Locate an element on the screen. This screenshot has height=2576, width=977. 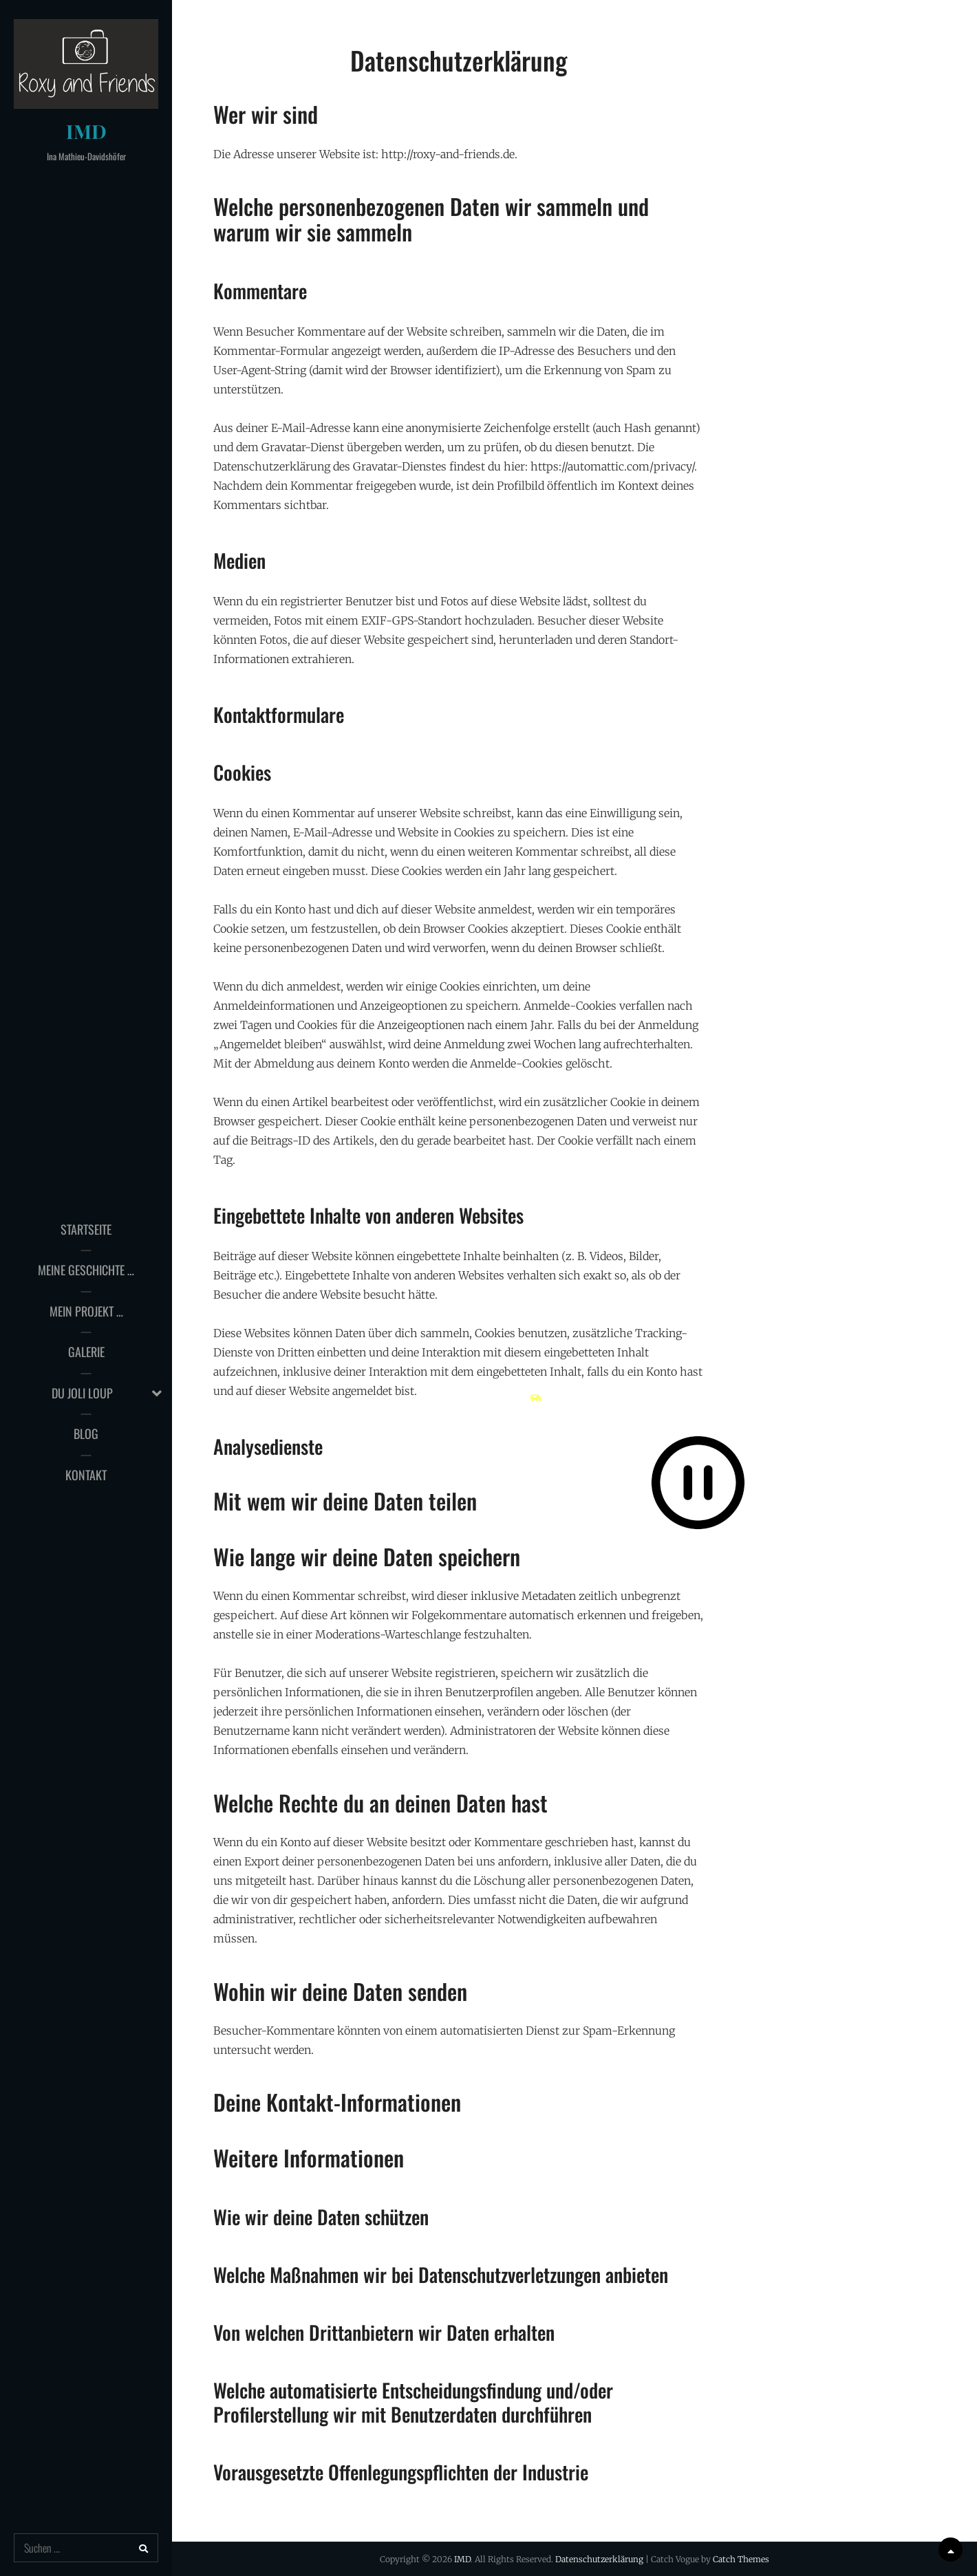
pause media playback is located at coordinates (698, 1482).